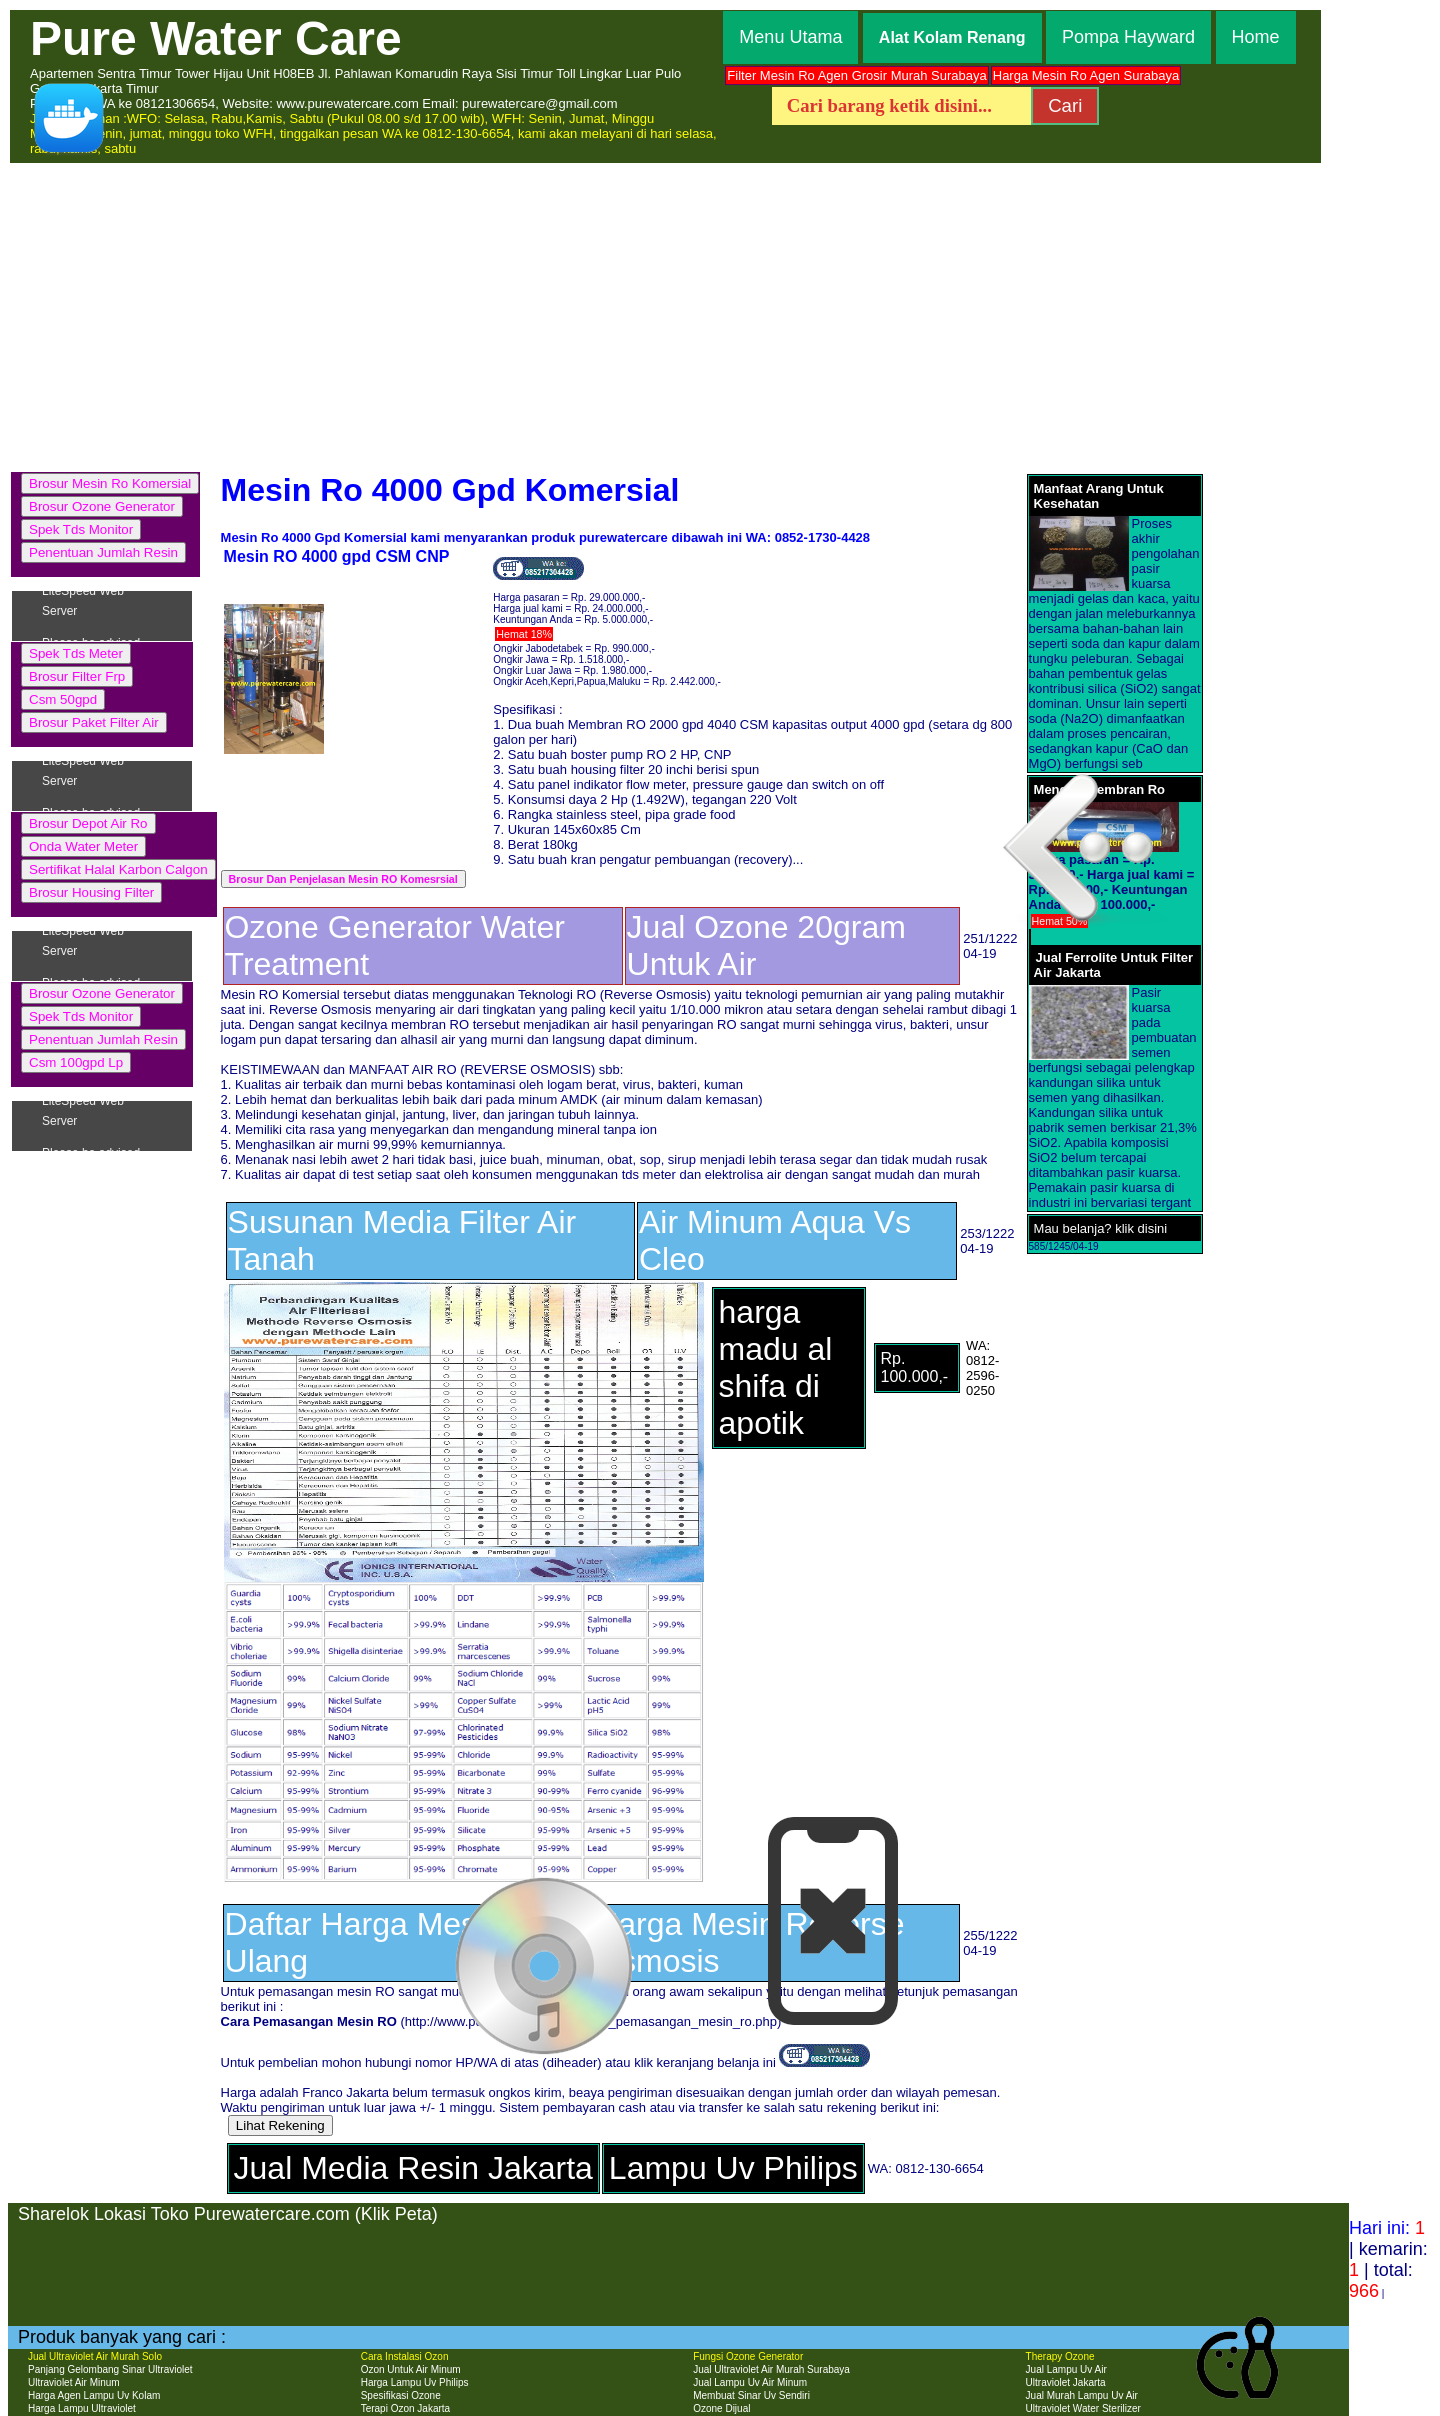 Image resolution: width=1440 pixels, height=2416 pixels. What do you see at coordinates (544, 1966) in the screenshot?
I see `audio CD or music disc detected` at bounding box center [544, 1966].